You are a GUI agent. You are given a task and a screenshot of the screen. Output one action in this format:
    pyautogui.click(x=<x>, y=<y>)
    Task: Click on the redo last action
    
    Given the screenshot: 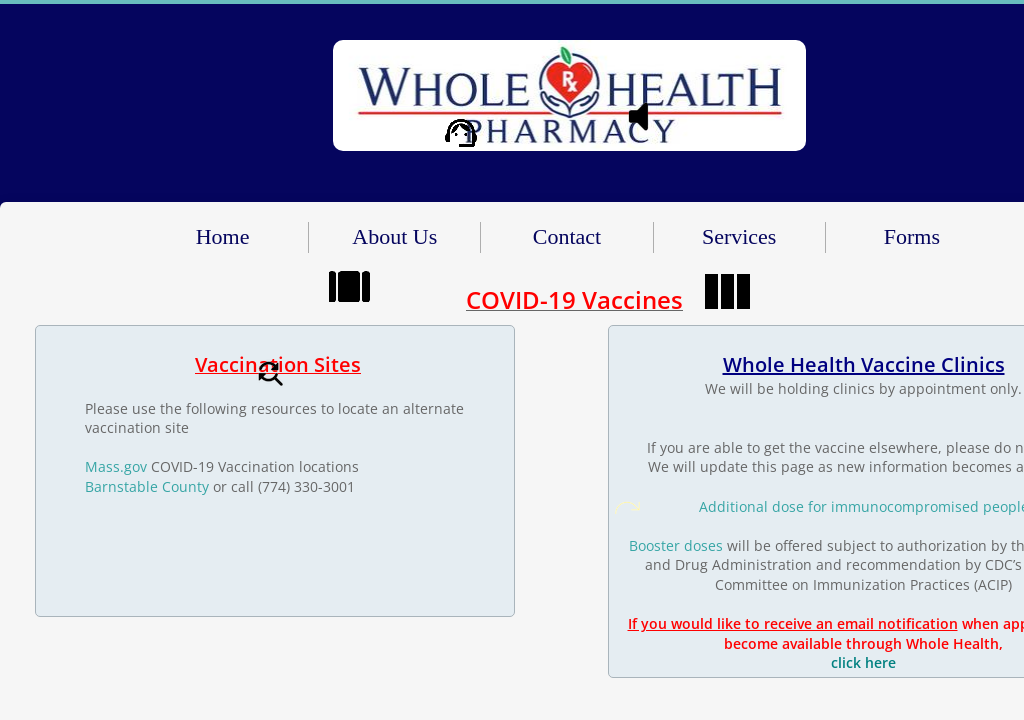 What is the action you would take?
    pyautogui.click(x=627, y=507)
    